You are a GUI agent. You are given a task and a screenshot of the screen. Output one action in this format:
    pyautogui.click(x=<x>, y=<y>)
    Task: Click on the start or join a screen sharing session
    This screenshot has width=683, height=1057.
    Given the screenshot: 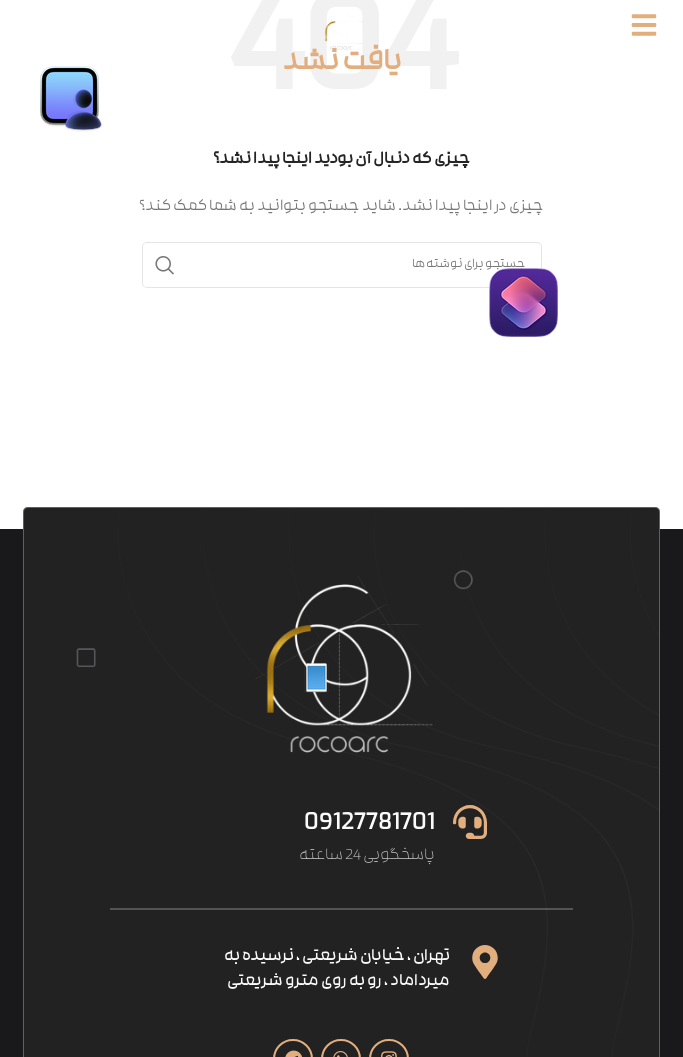 What is the action you would take?
    pyautogui.click(x=69, y=95)
    